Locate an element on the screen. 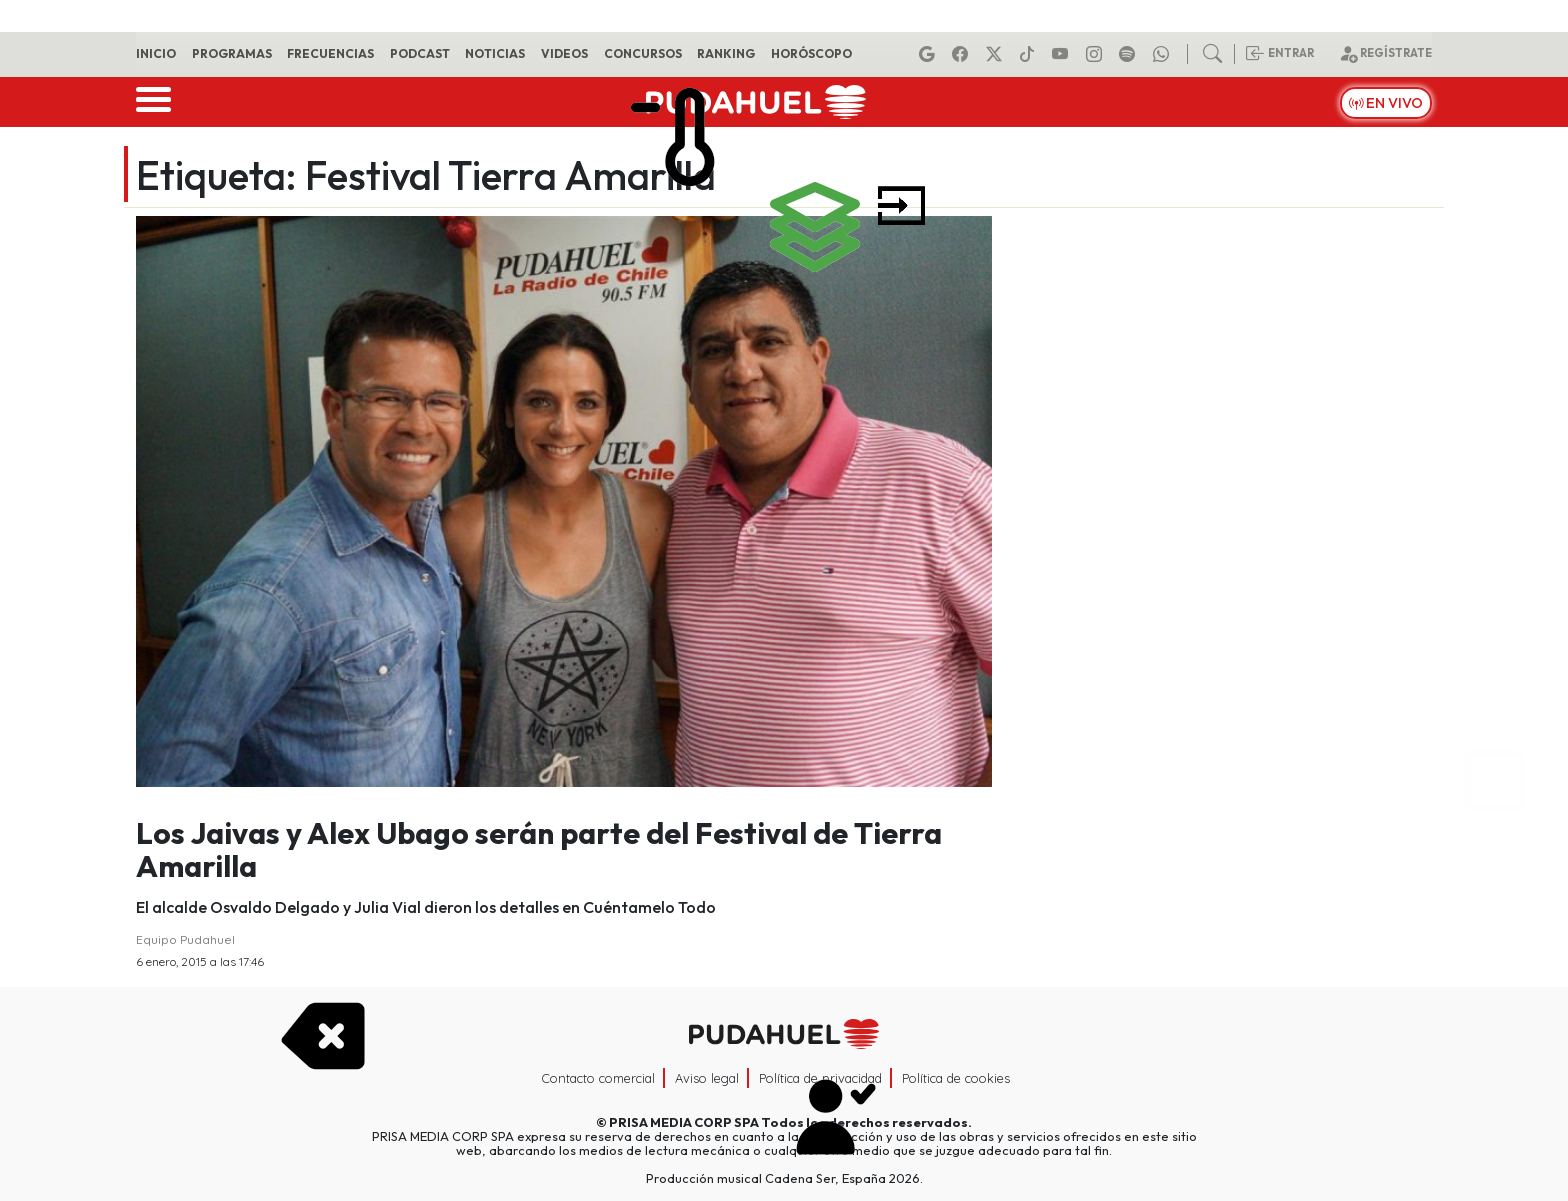  user profile verified or confirmed is located at coordinates (834, 1117).